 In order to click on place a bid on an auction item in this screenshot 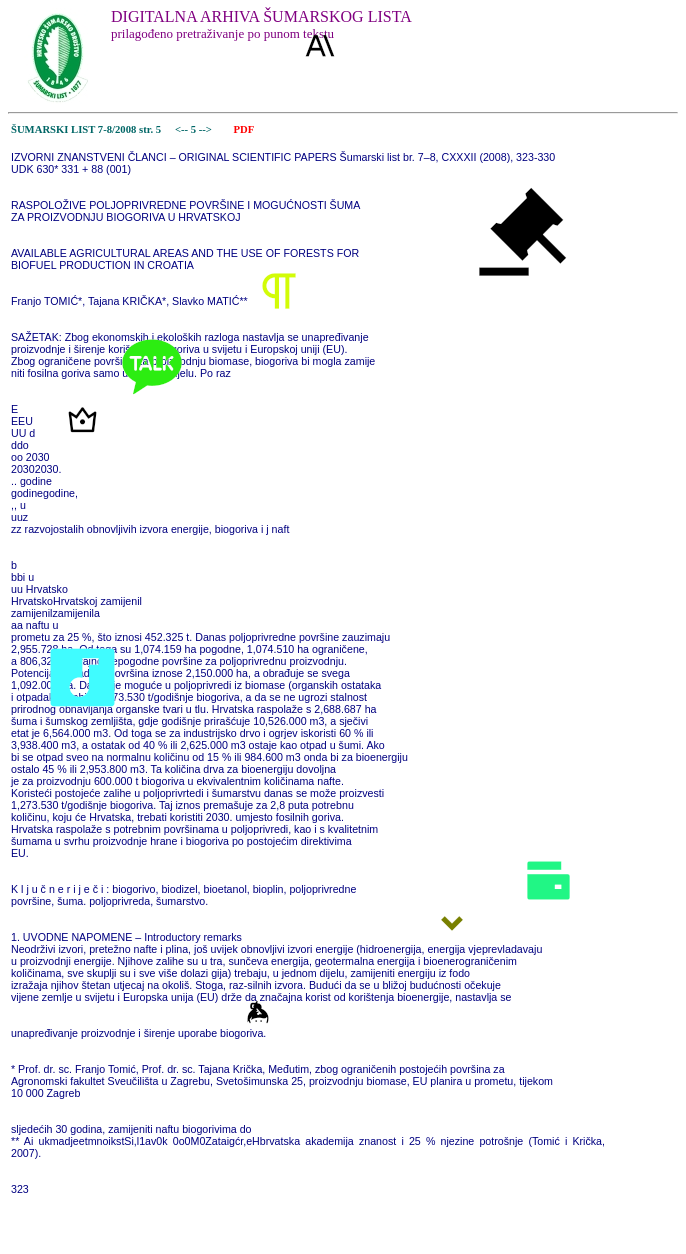, I will do `click(520, 234)`.